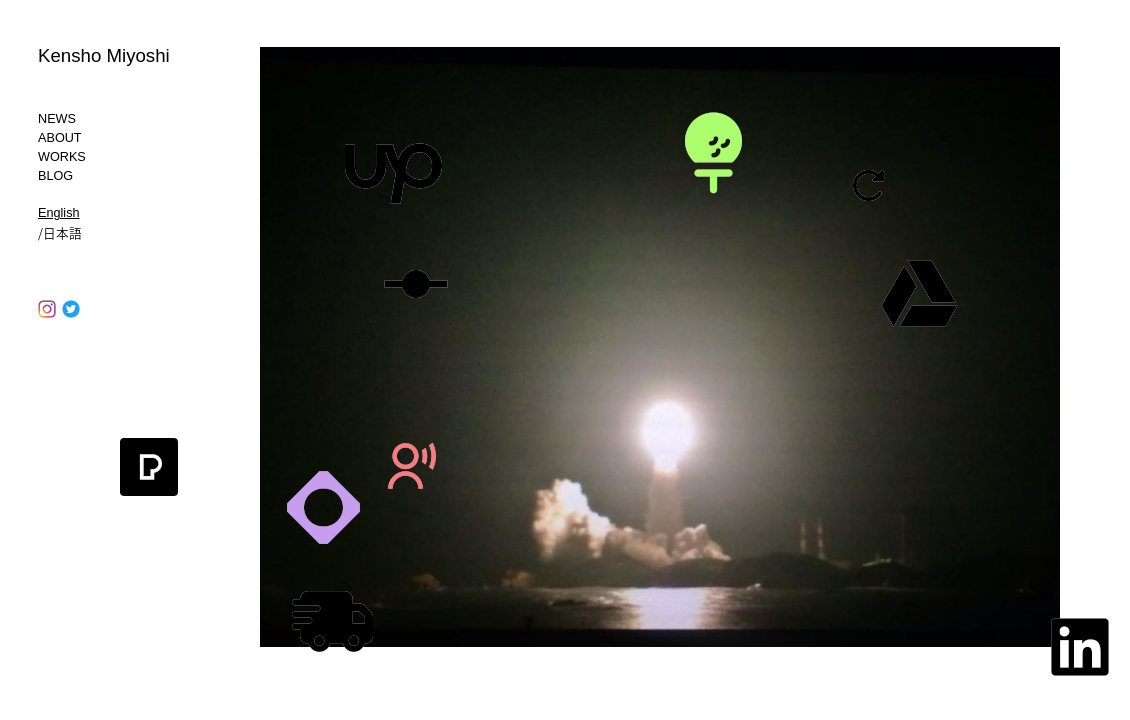  I want to click on open the Pexels app or website, so click(149, 467).